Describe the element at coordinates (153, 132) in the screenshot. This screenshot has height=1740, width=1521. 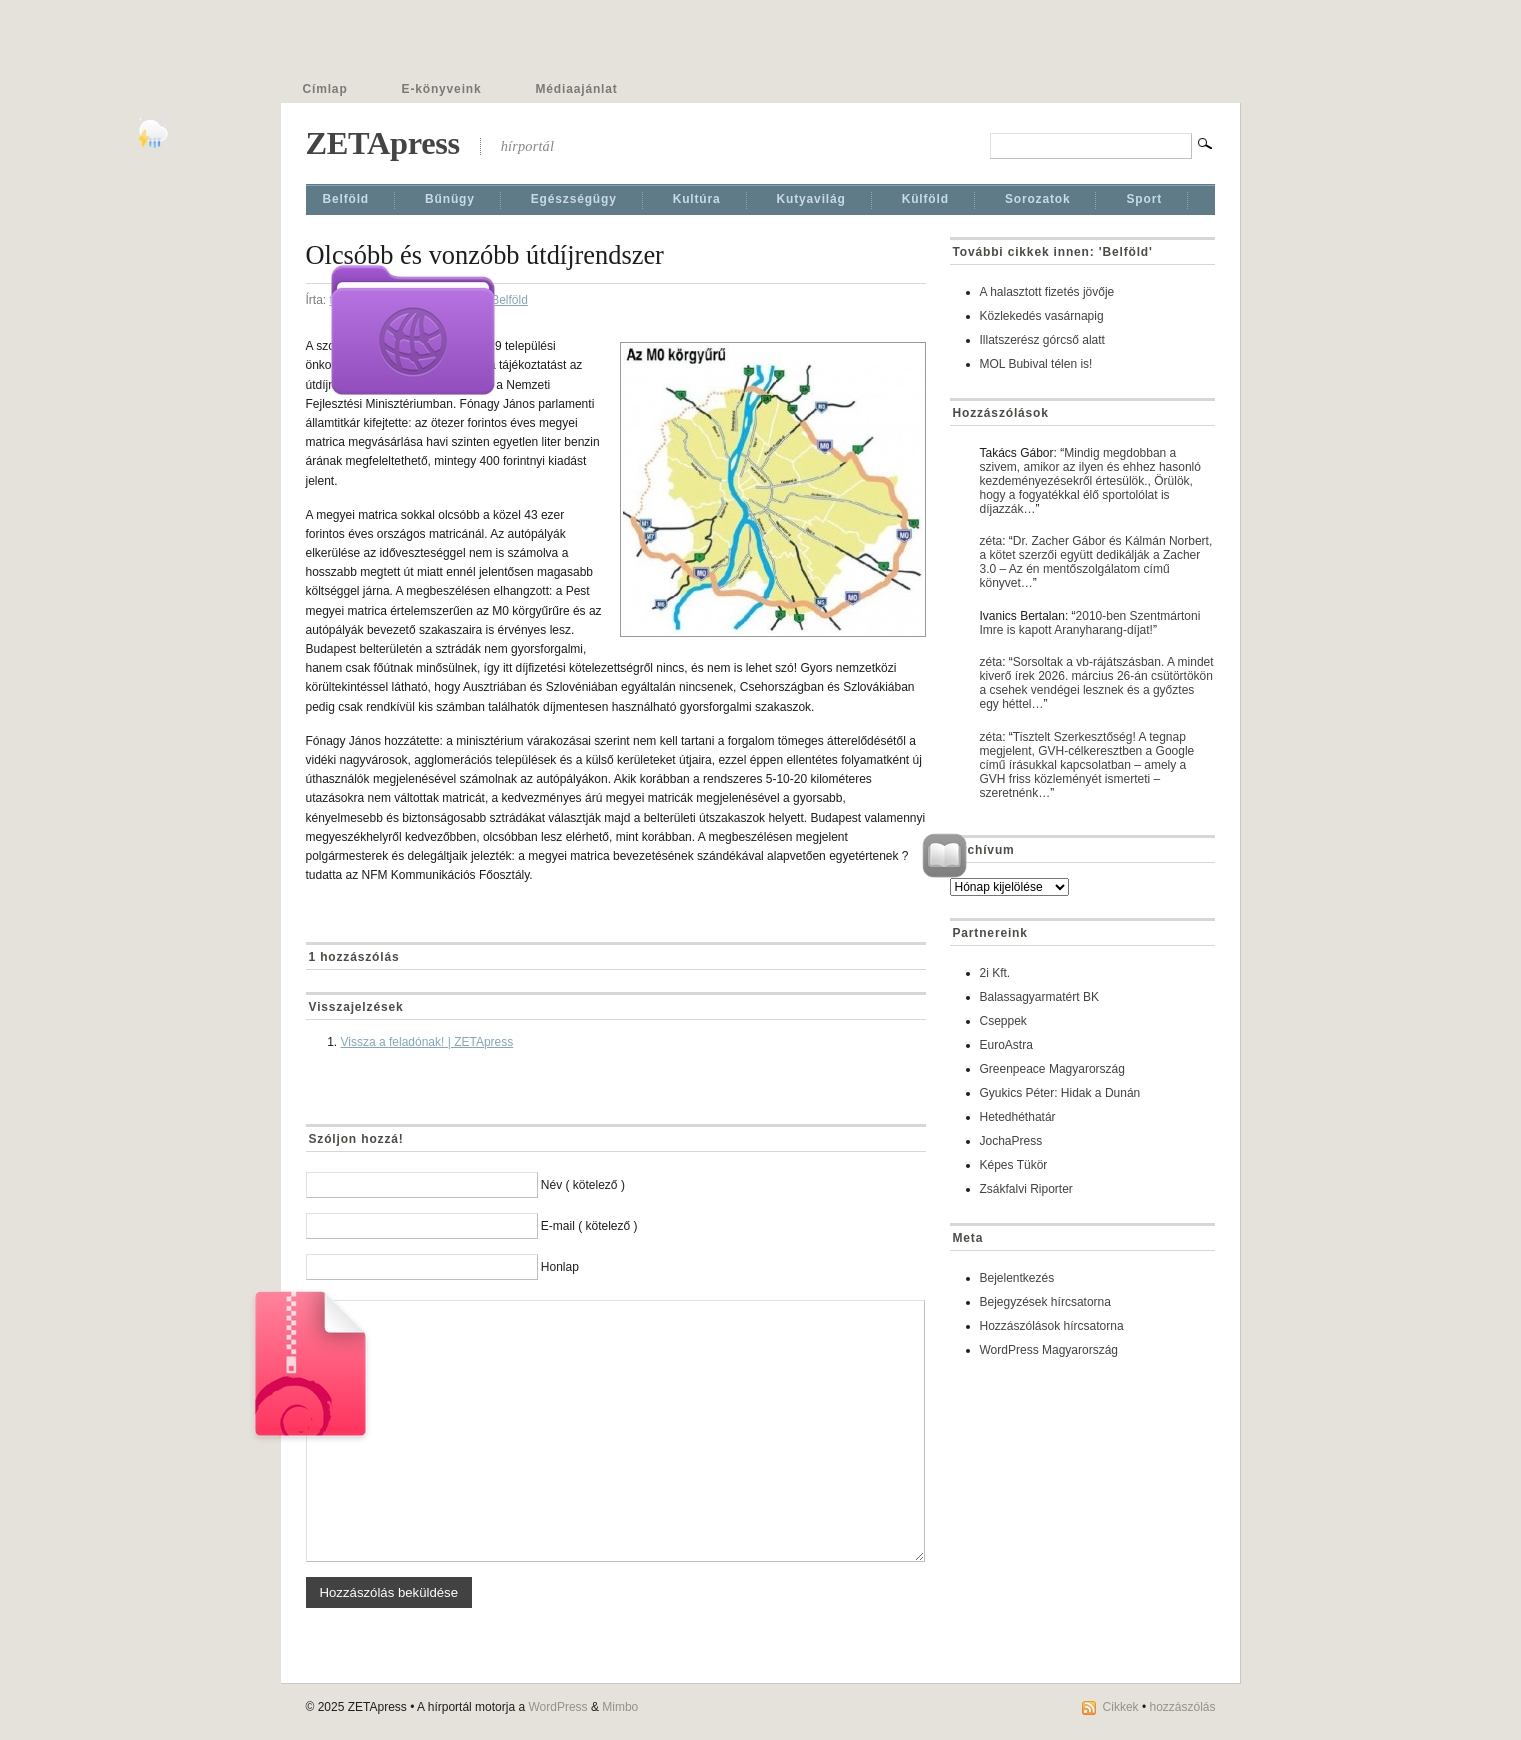
I see `indicates nighttime thunderstorm conditions` at that location.